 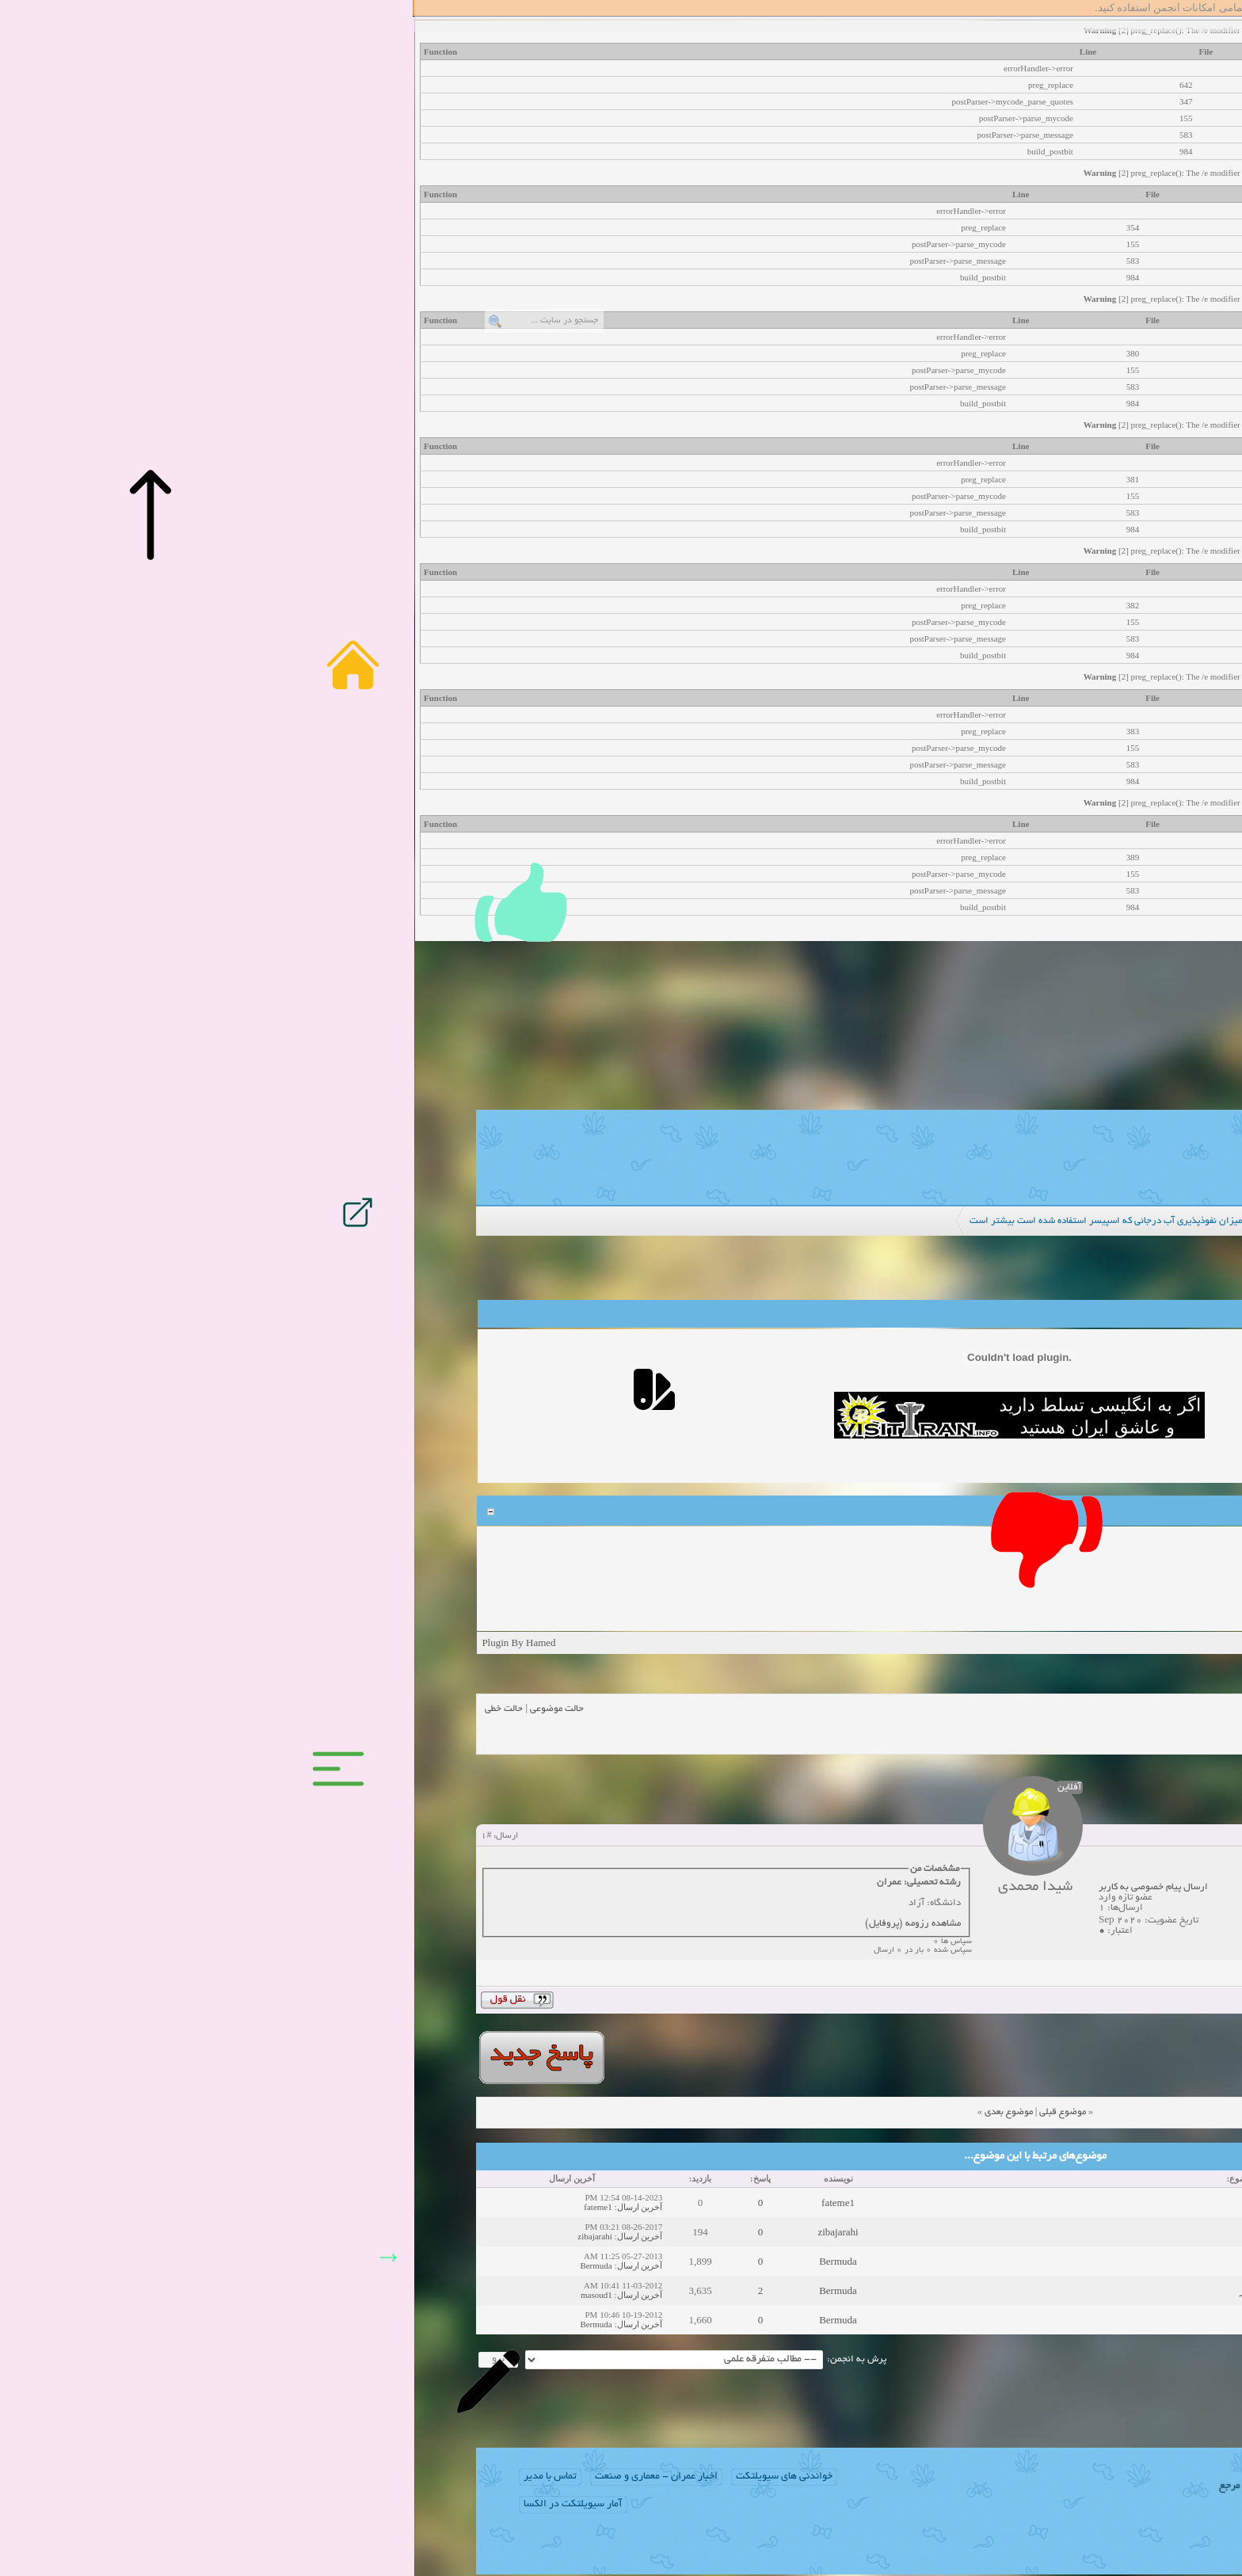 What do you see at coordinates (150, 515) in the screenshot?
I see `scroll to top of page` at bounding box center [150, 515].